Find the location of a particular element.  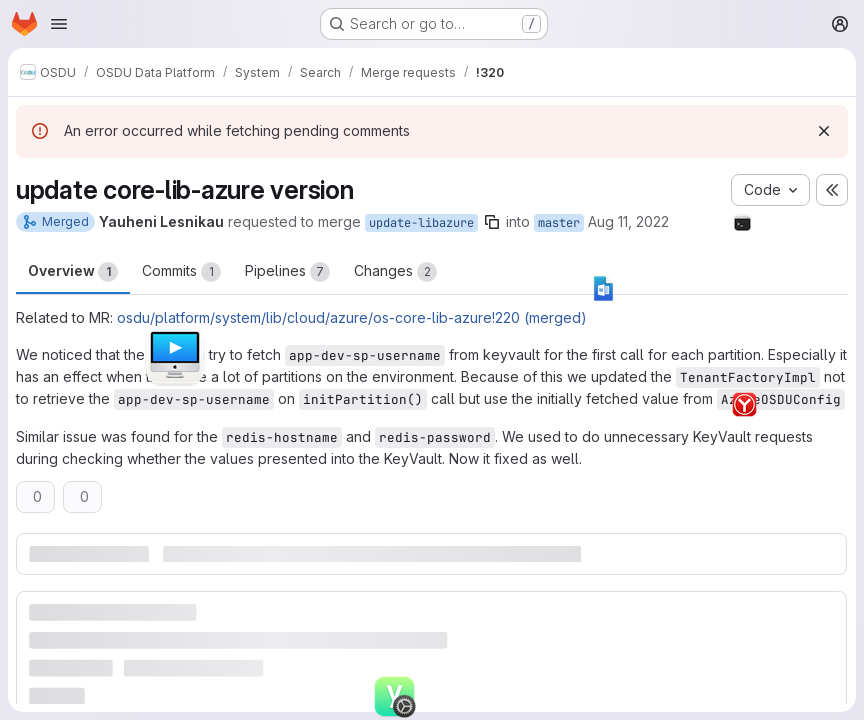

open yubikey personalization settings is located at coordinates (394, 696).